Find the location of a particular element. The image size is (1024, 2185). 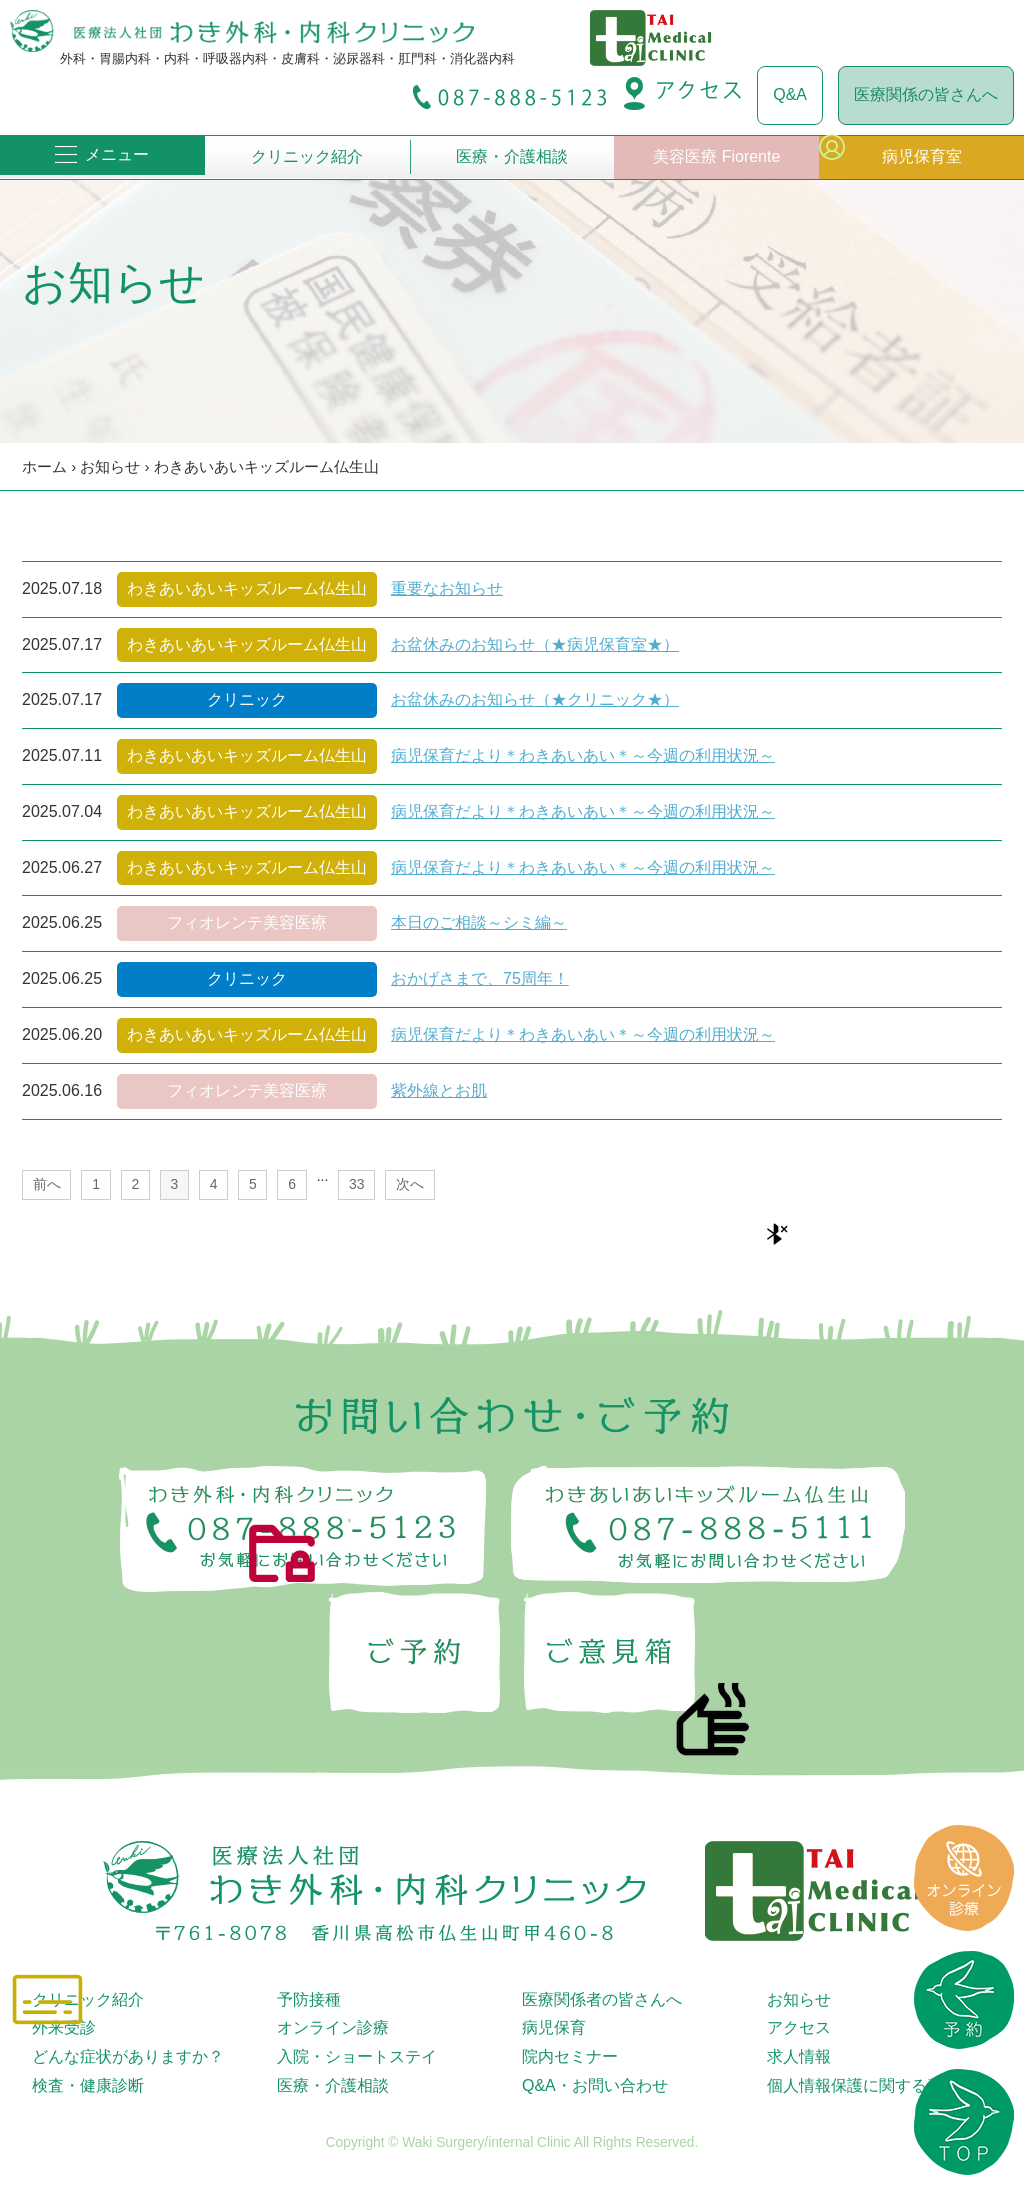

view your profile is located at coordinates (832, 147).